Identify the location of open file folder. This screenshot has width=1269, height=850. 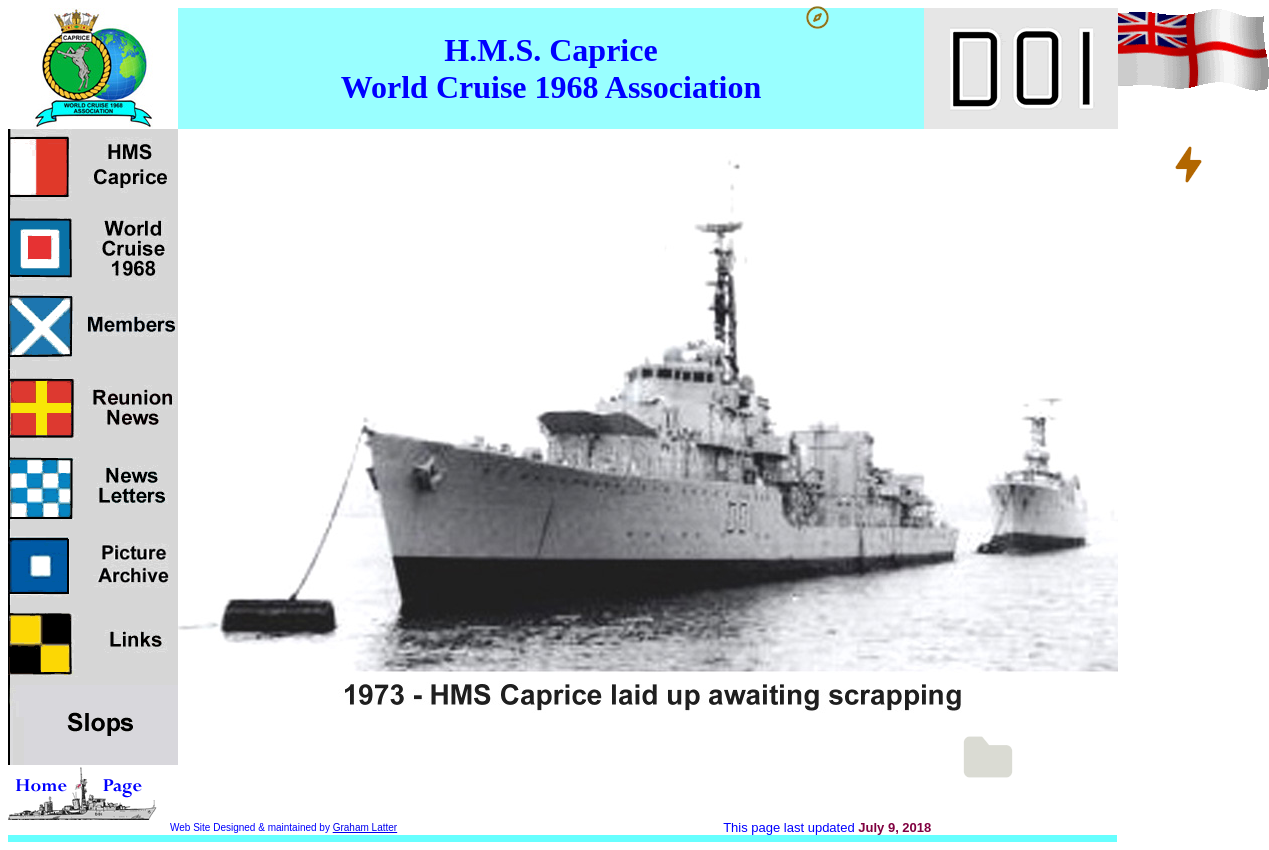
(988, 757).